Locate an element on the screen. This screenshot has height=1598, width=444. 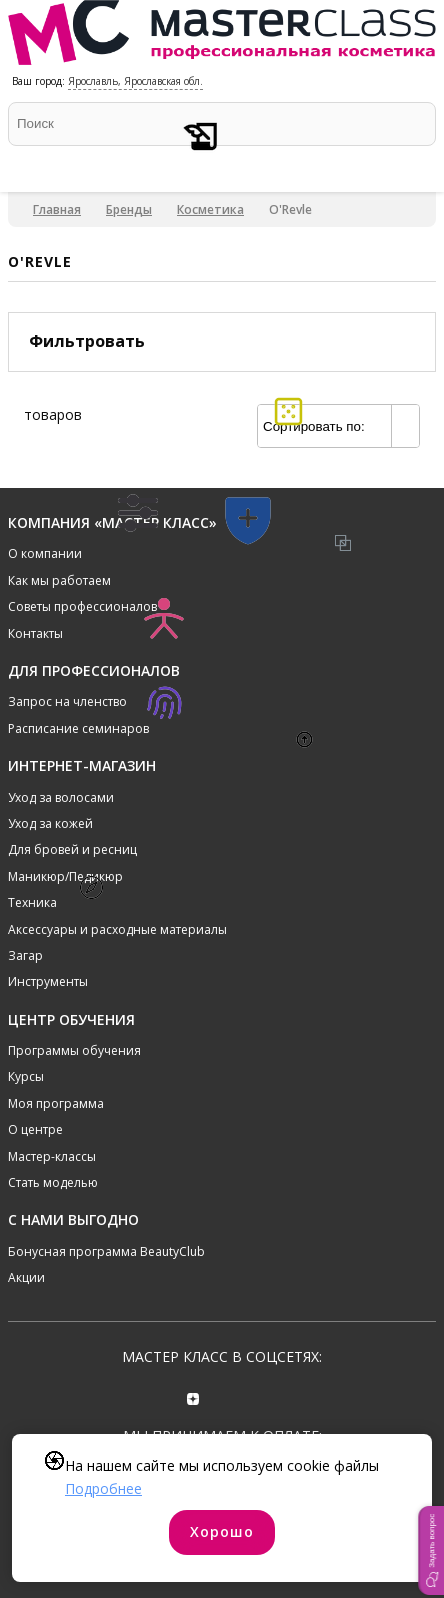
upload a file or content is located at coordinates (304, 739).